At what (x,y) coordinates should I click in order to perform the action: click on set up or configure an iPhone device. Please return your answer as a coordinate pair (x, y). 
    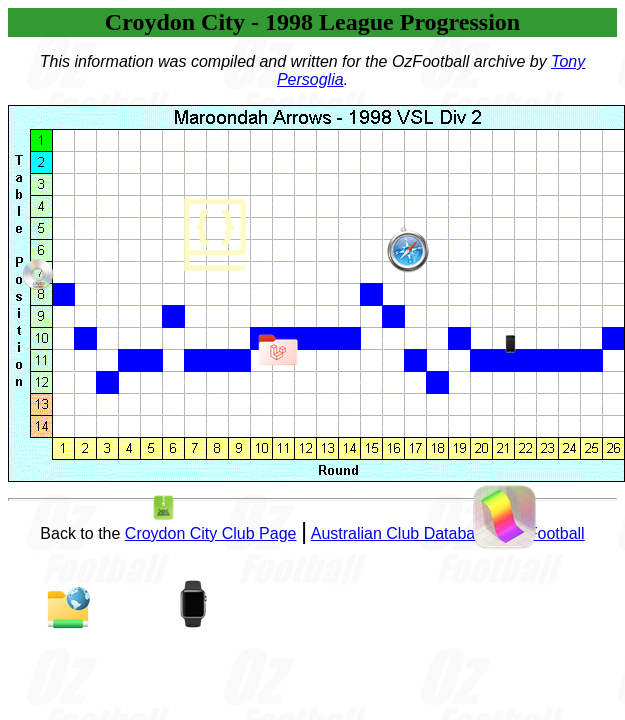
    Looking at the image, I should click on (510, 343).